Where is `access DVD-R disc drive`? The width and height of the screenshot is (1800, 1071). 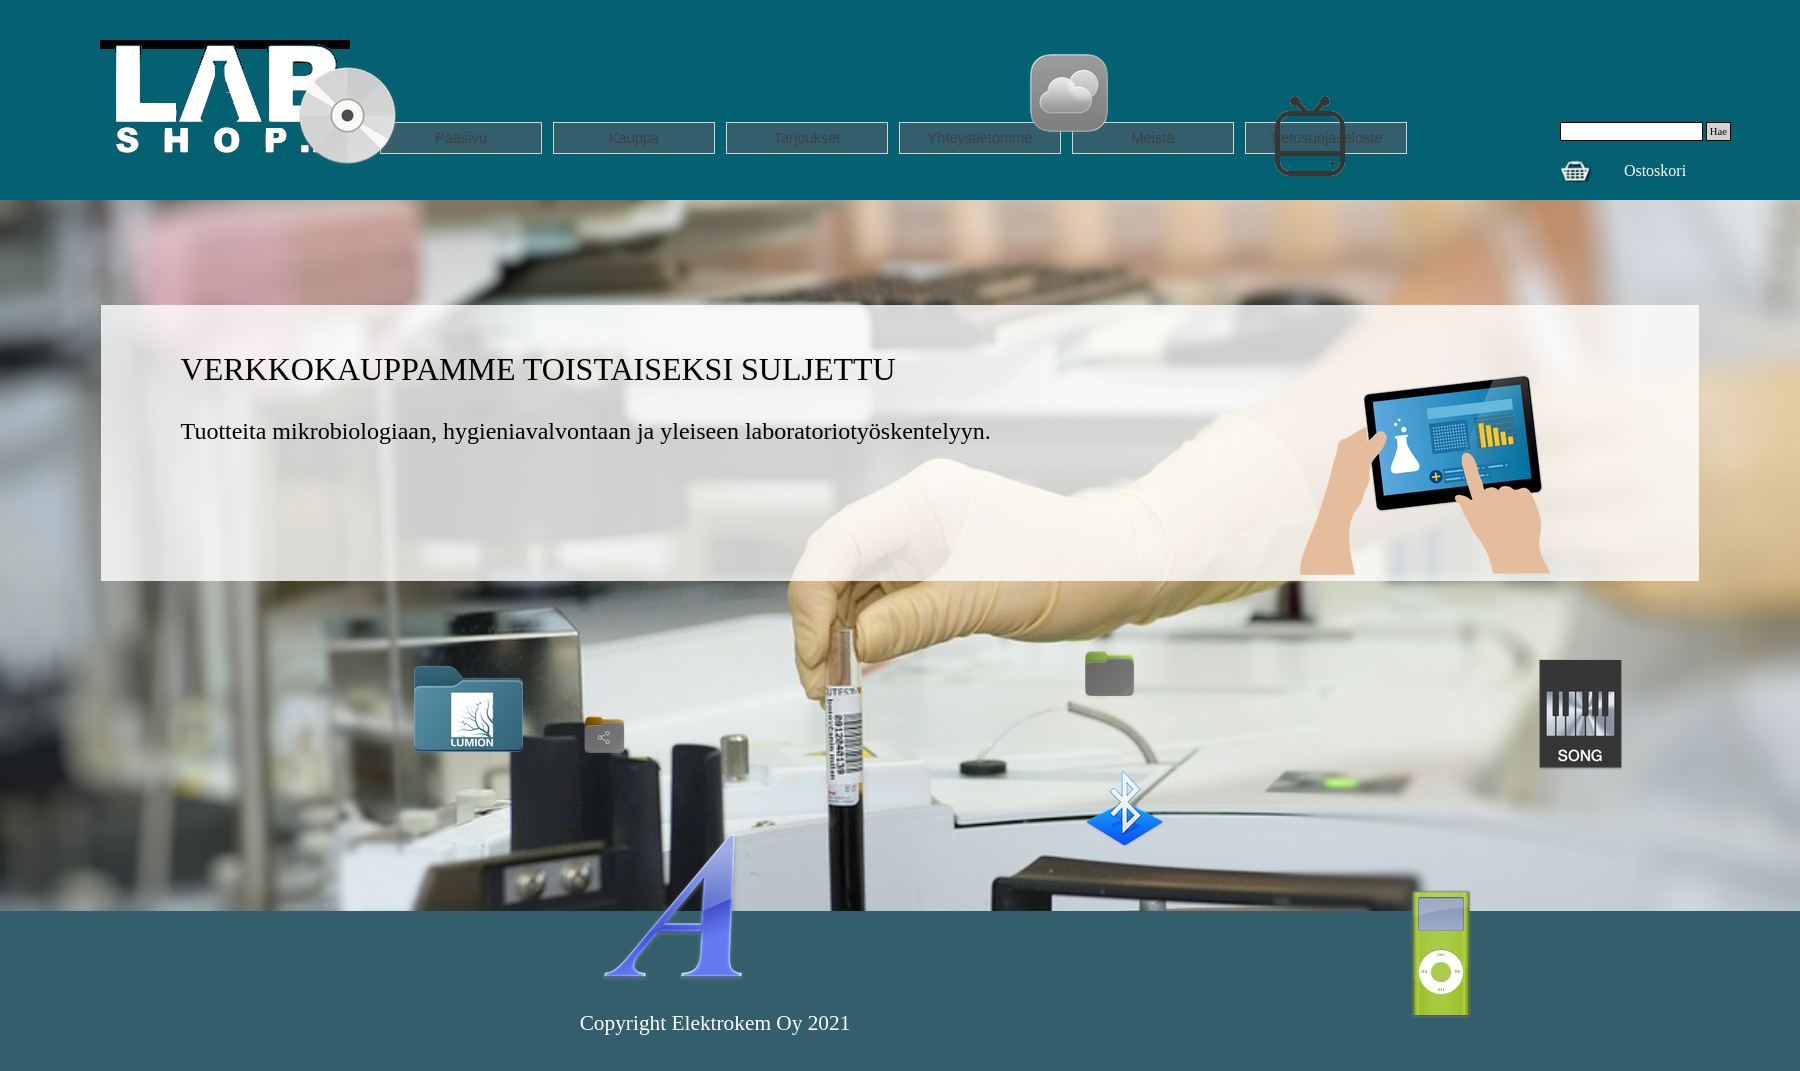
access DVD-R disc drive is located at coordinates (347, 115).